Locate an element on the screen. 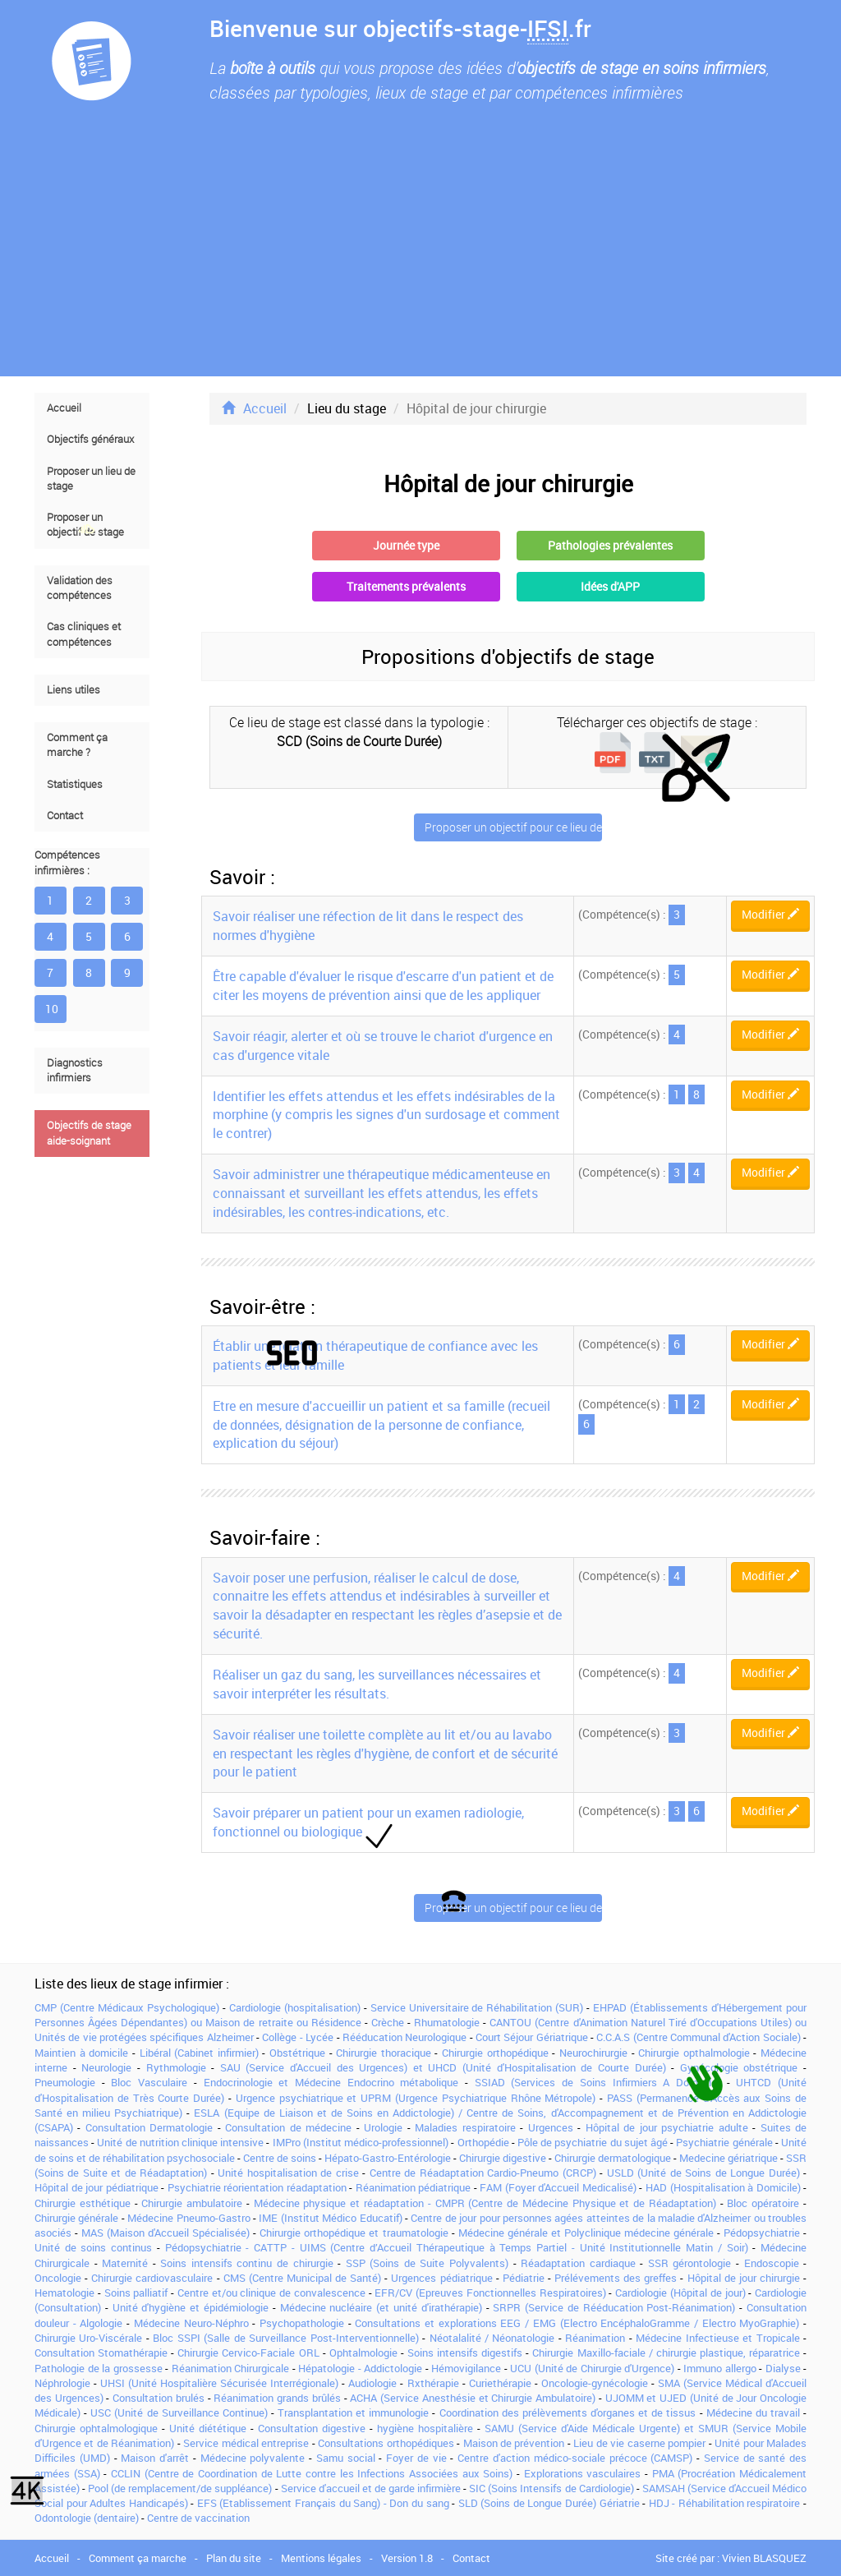 The image size is (841, 2576). disable brush tool is located at coordinates (696, 767).